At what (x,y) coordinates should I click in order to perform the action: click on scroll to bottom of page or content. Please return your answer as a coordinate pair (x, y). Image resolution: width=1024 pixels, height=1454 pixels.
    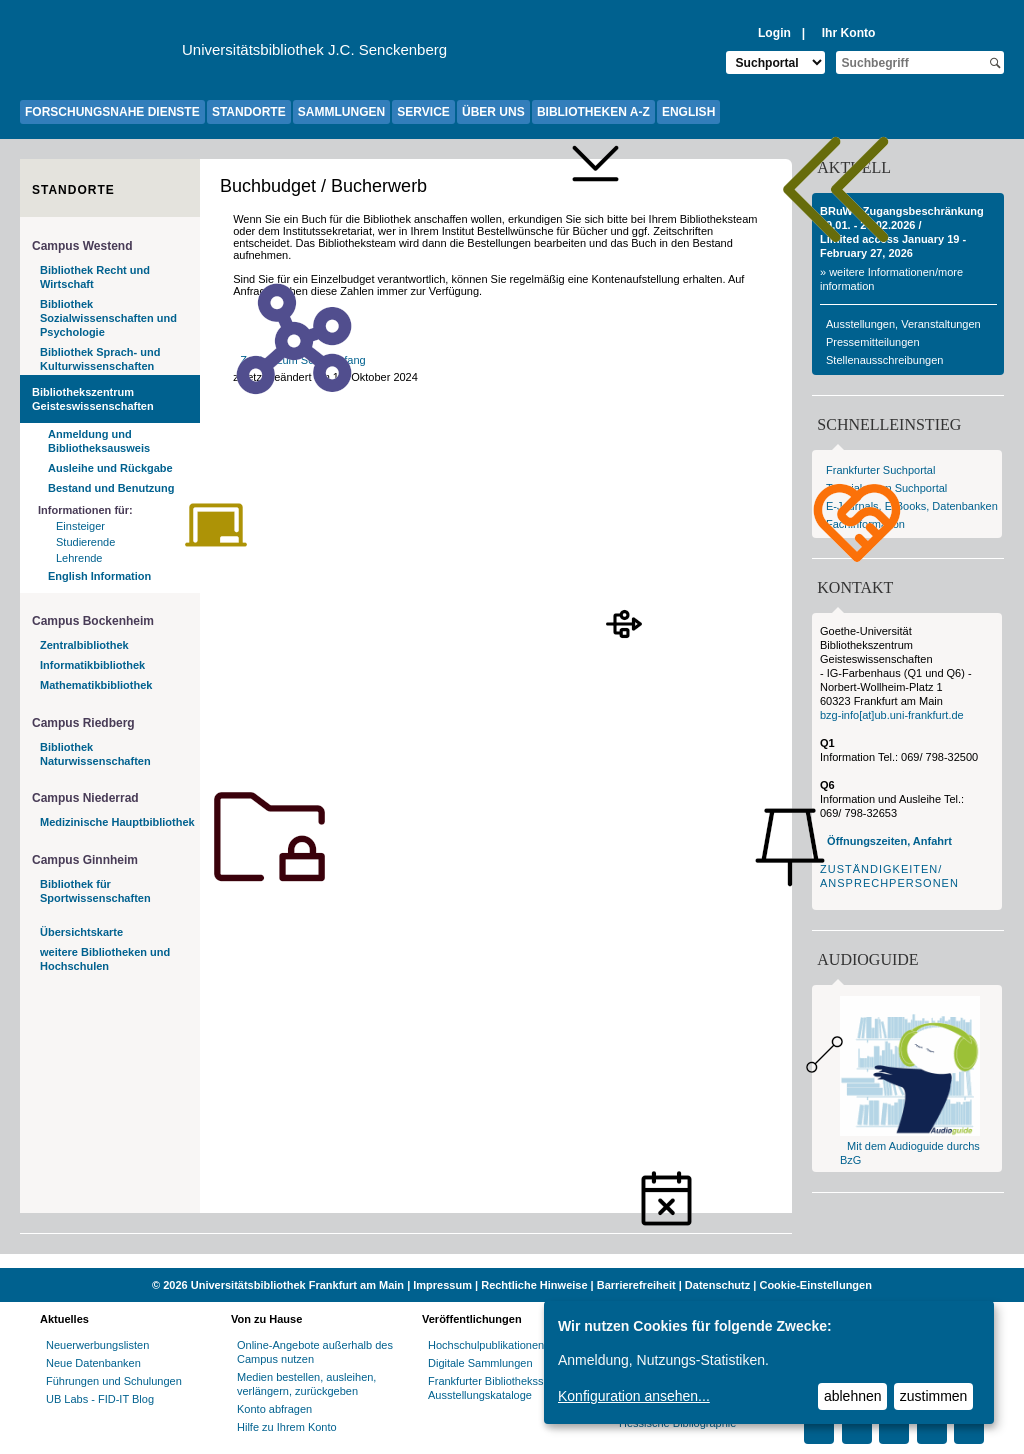
    Looking at the image, I should click on (595, 162).